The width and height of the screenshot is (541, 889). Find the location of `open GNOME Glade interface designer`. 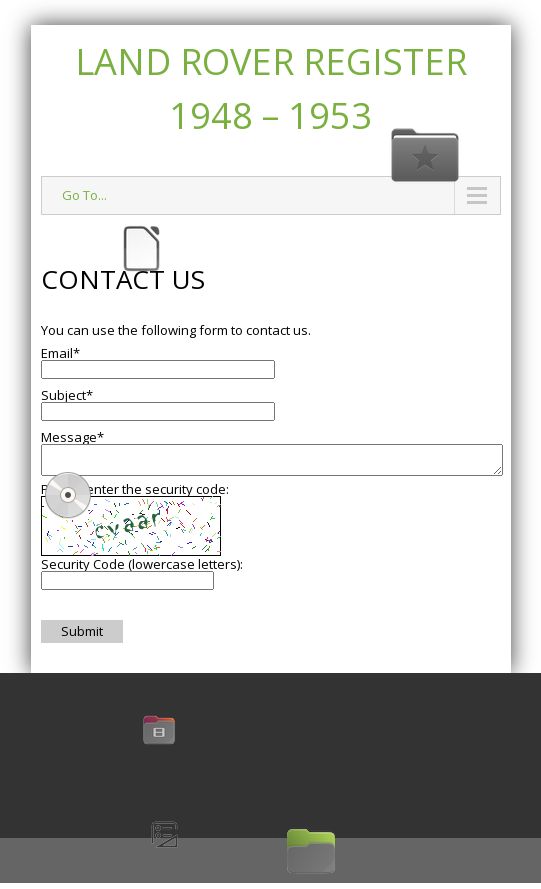

open GNOME Glade interface designer is located at coordinates (164, 834).